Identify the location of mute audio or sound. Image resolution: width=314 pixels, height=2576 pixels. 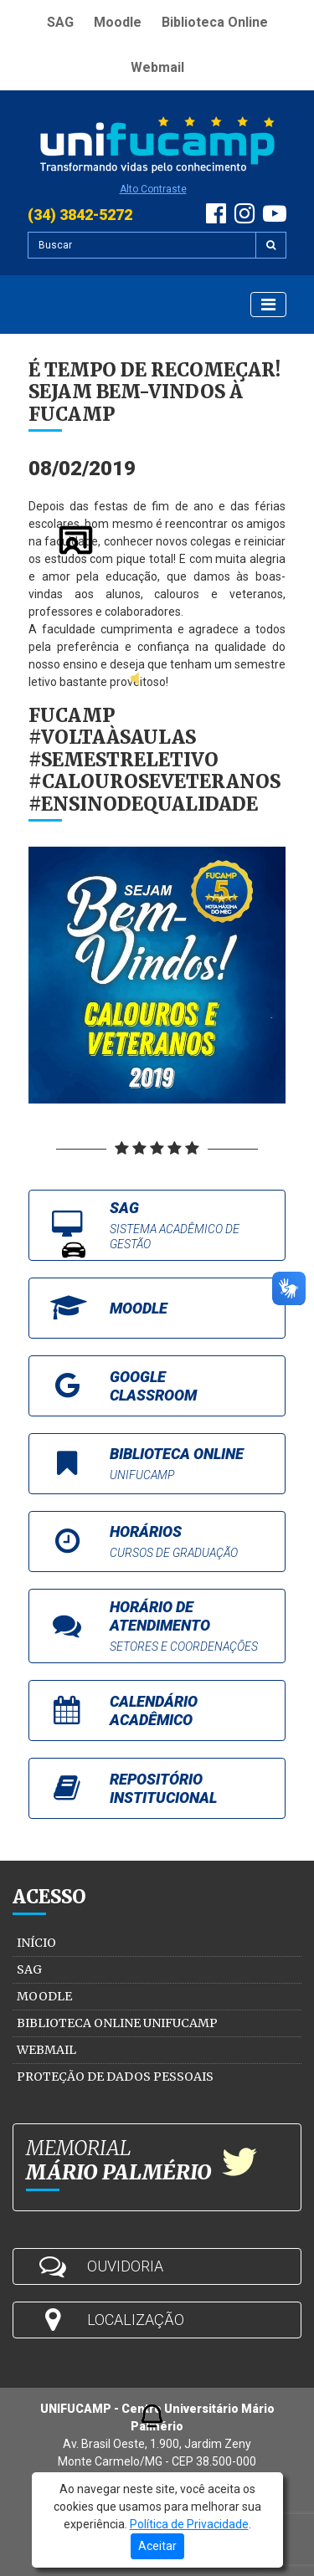
(135, 679).